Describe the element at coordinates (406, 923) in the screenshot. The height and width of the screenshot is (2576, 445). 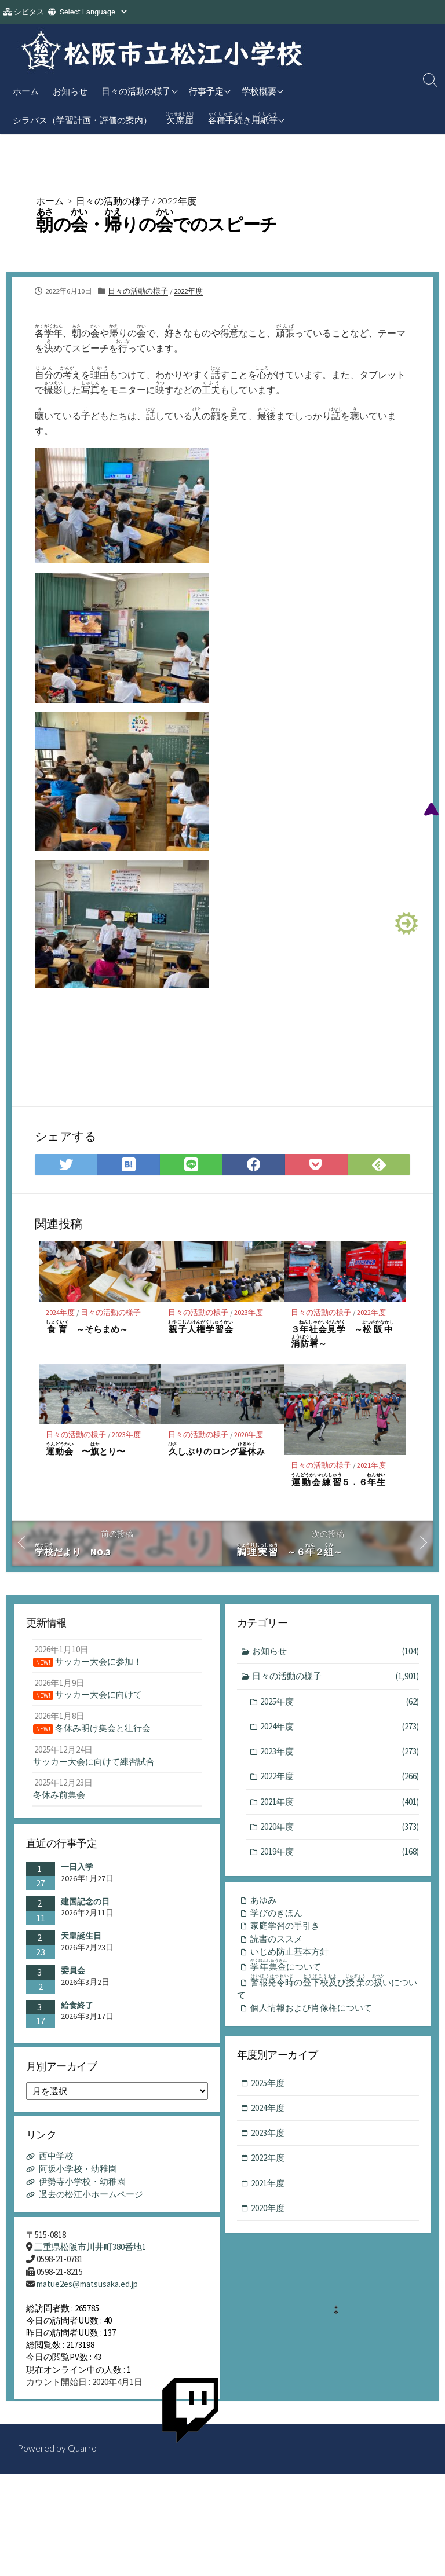
I see `inductive automation company logo` at that location.